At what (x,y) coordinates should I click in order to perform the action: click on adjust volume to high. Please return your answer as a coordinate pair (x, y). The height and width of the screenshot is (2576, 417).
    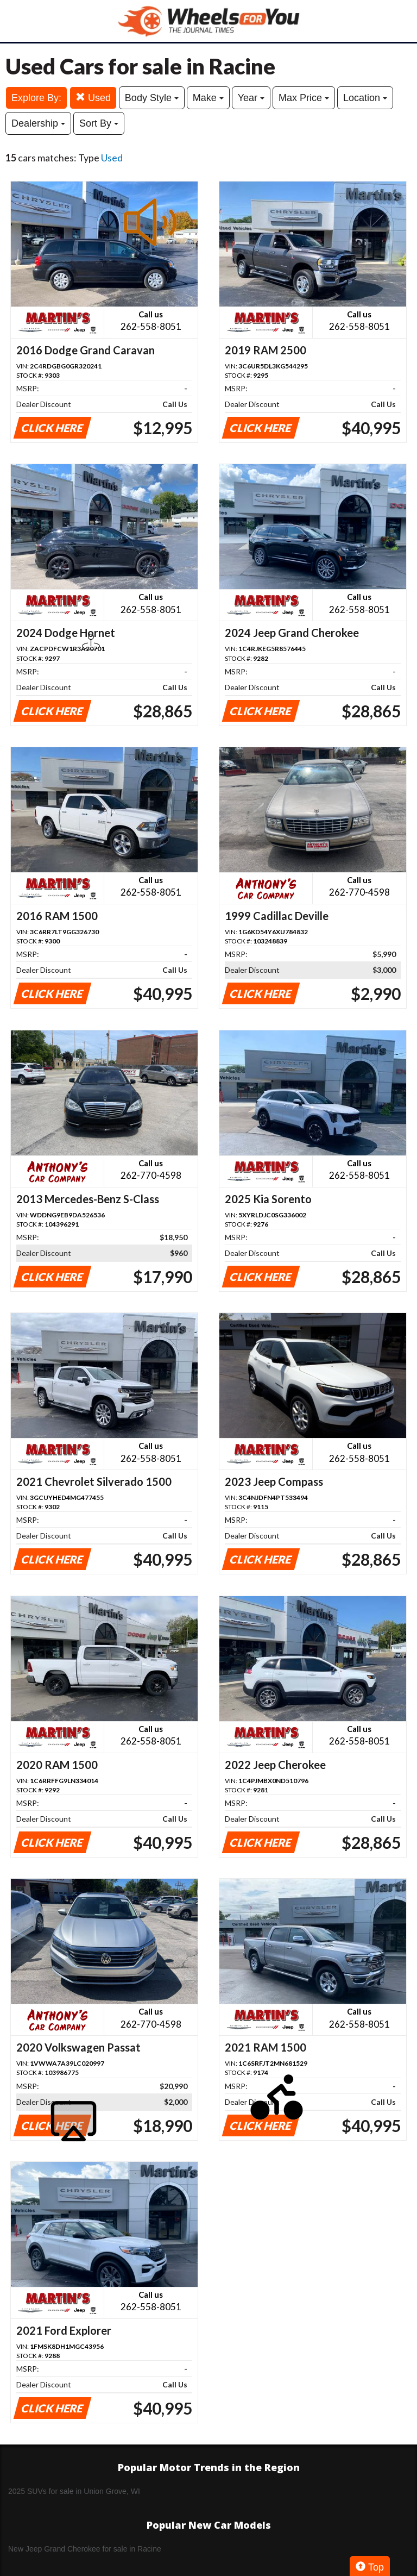
    Looking at the image, I should click on (149, 222).